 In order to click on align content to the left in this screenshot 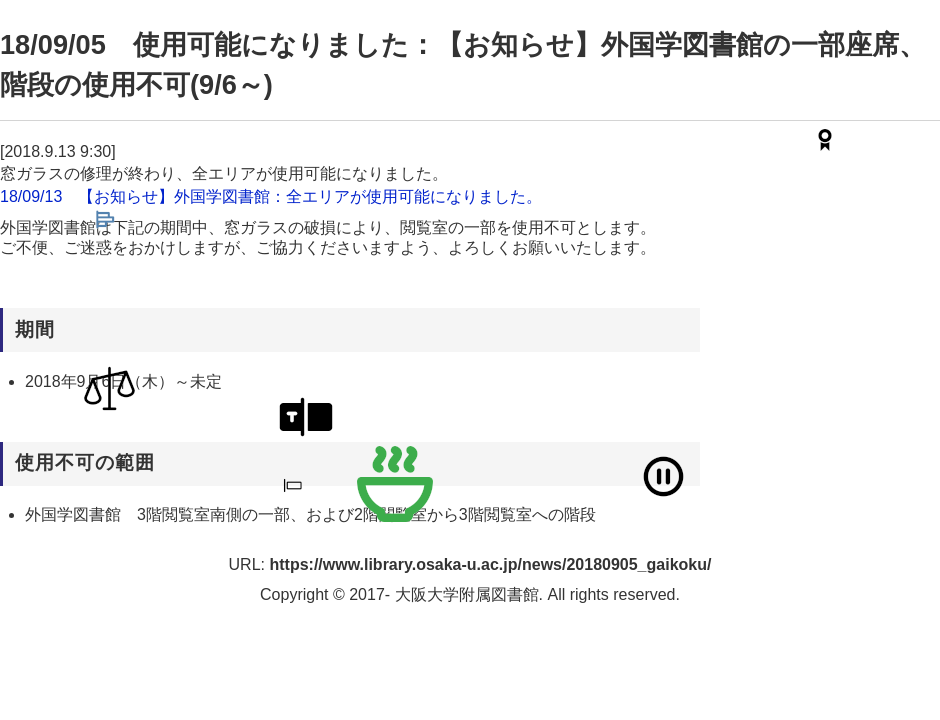, I will do `click(292, 485)`.